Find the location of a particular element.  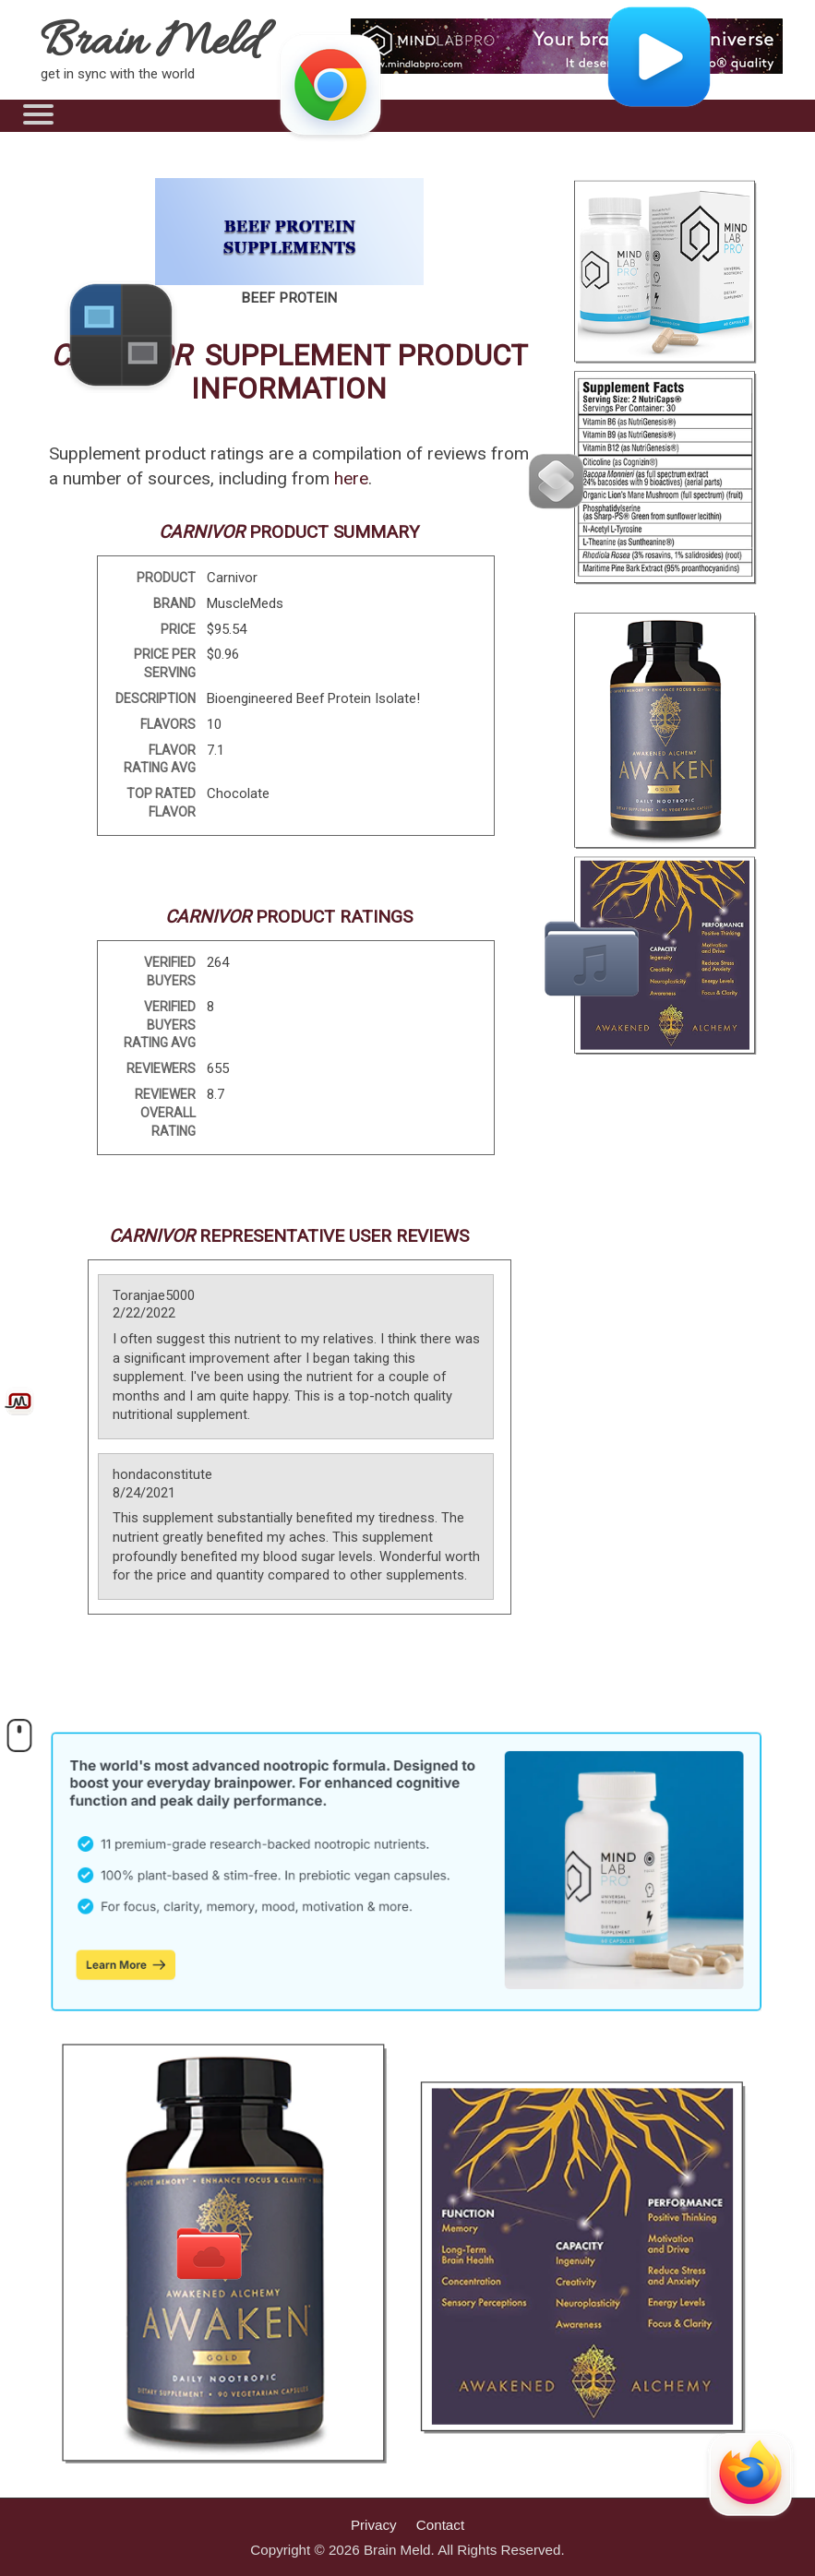

access virtual desktop preferences is located at coordinates (121, 337).